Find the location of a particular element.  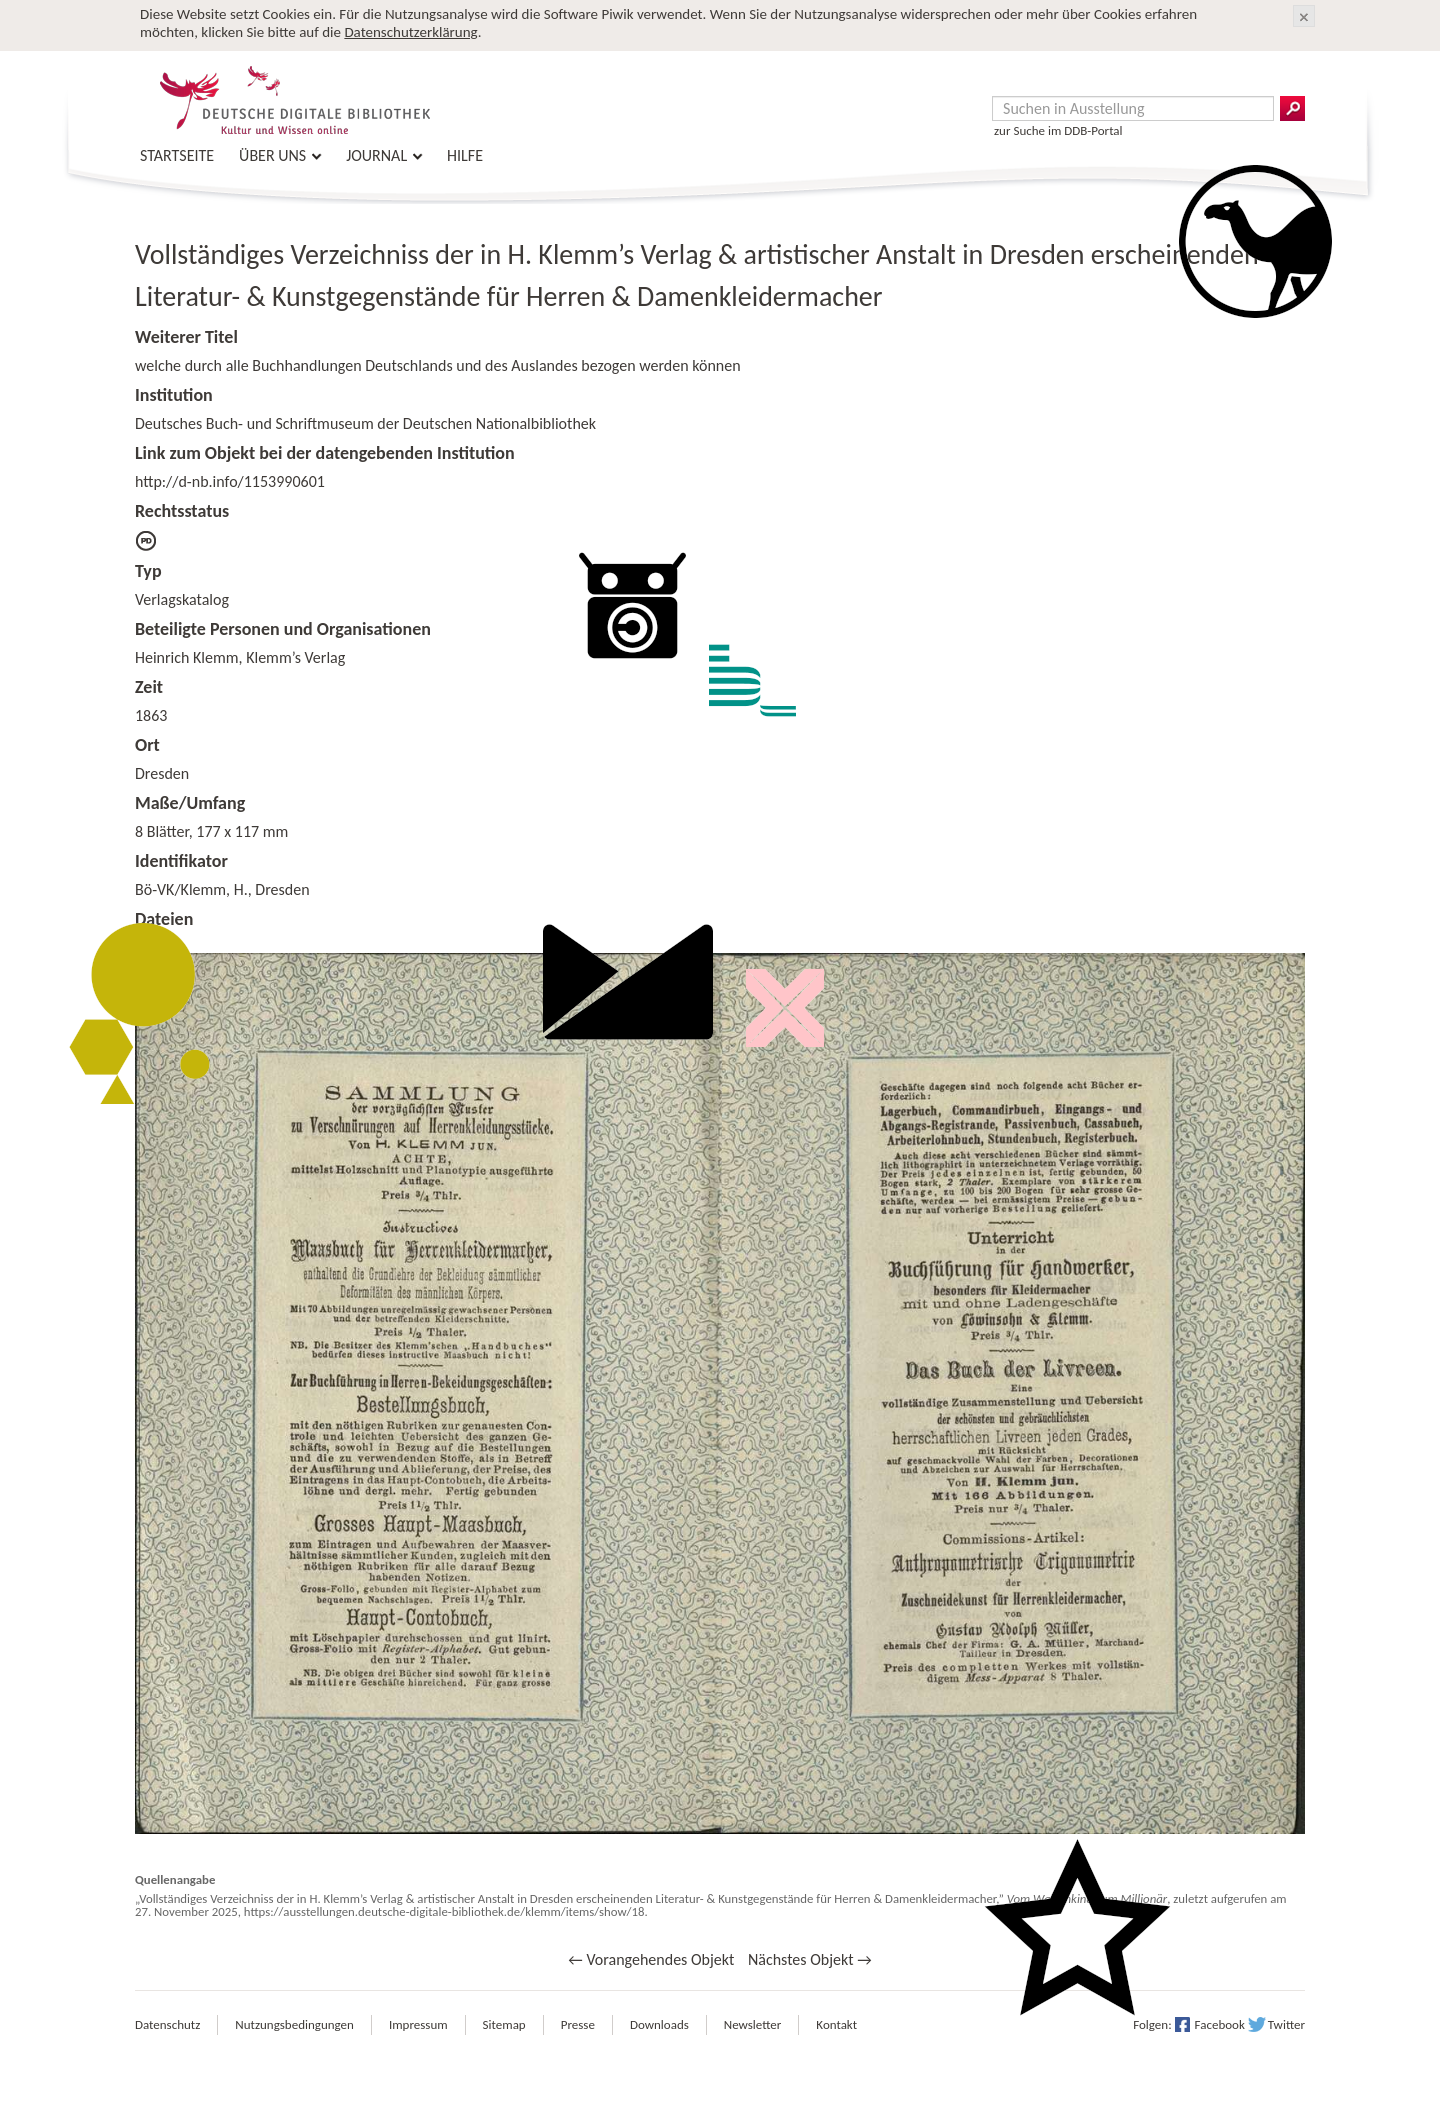

taichi graphics company logo is located at coordinates (139, 1013).